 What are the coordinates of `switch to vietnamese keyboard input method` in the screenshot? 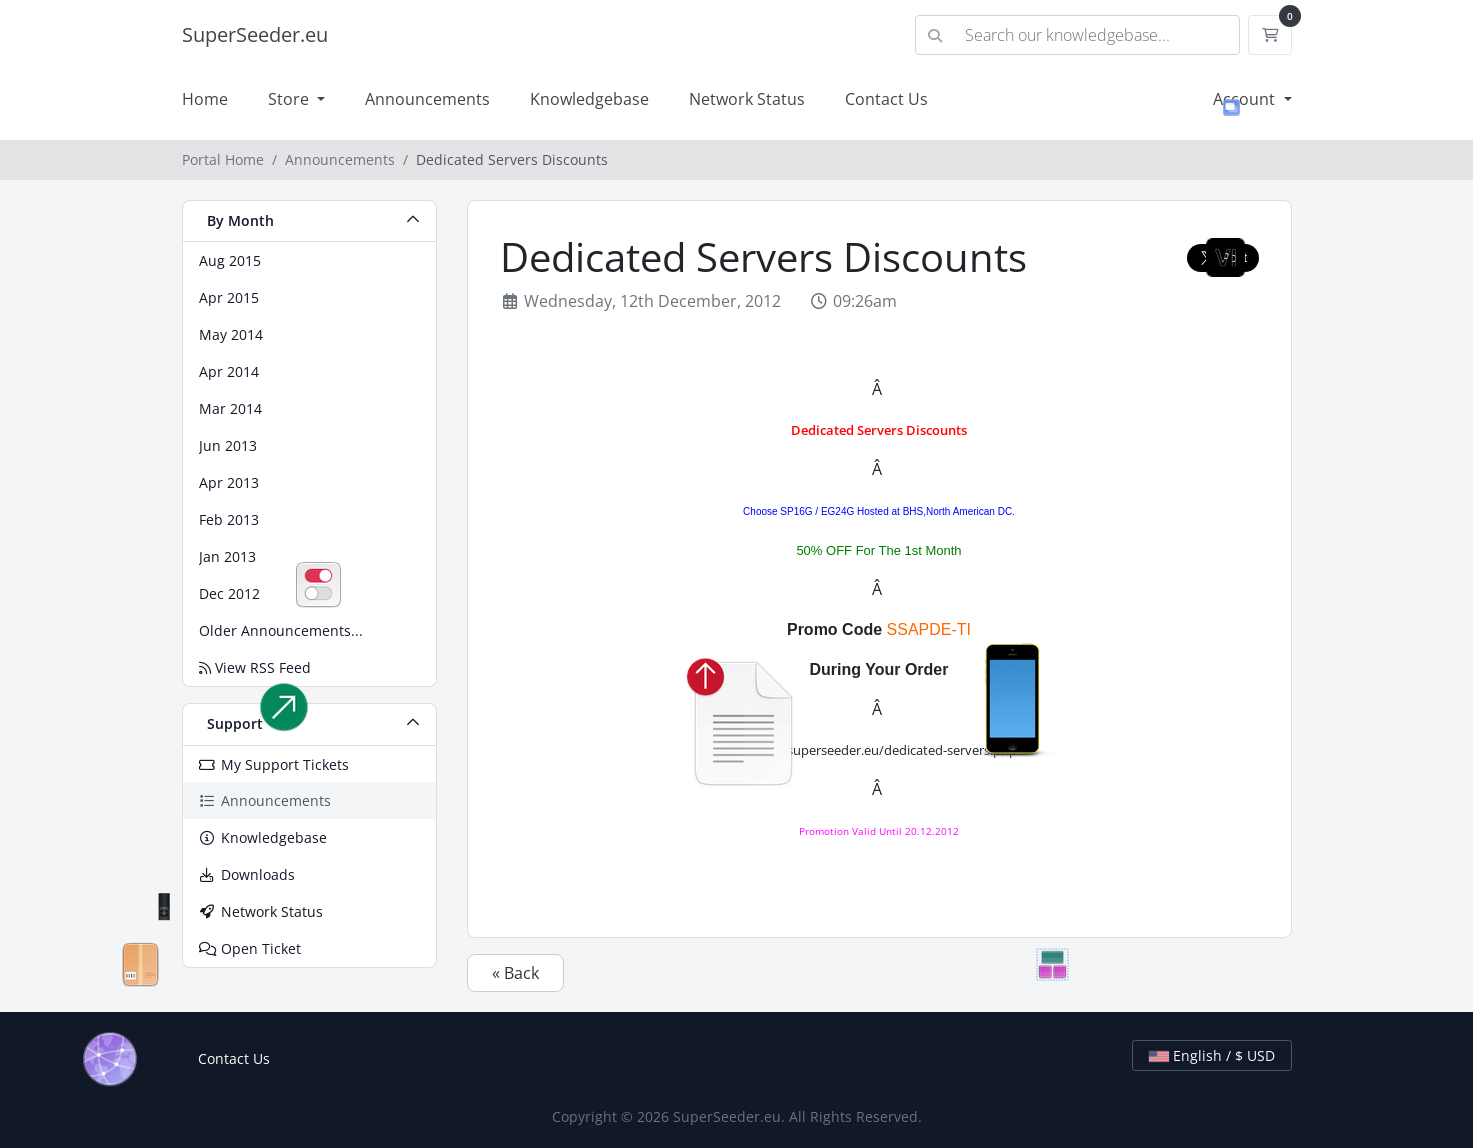 It's located at (1225, 257).